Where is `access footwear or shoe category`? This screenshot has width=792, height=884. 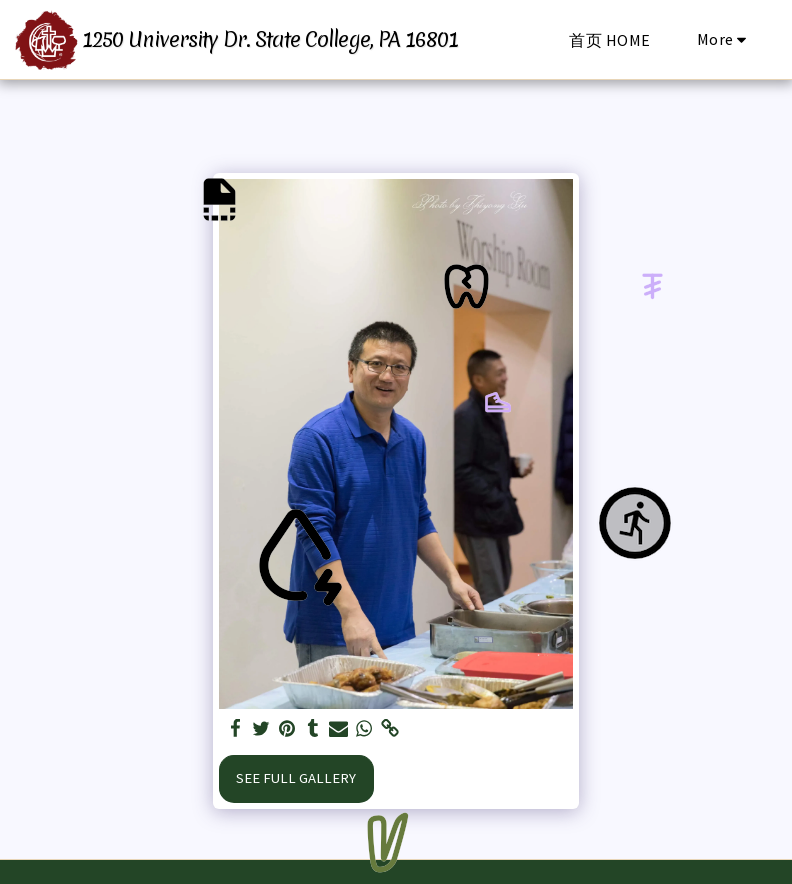
access footwear or shoe category is located at coordinates (497, 403).